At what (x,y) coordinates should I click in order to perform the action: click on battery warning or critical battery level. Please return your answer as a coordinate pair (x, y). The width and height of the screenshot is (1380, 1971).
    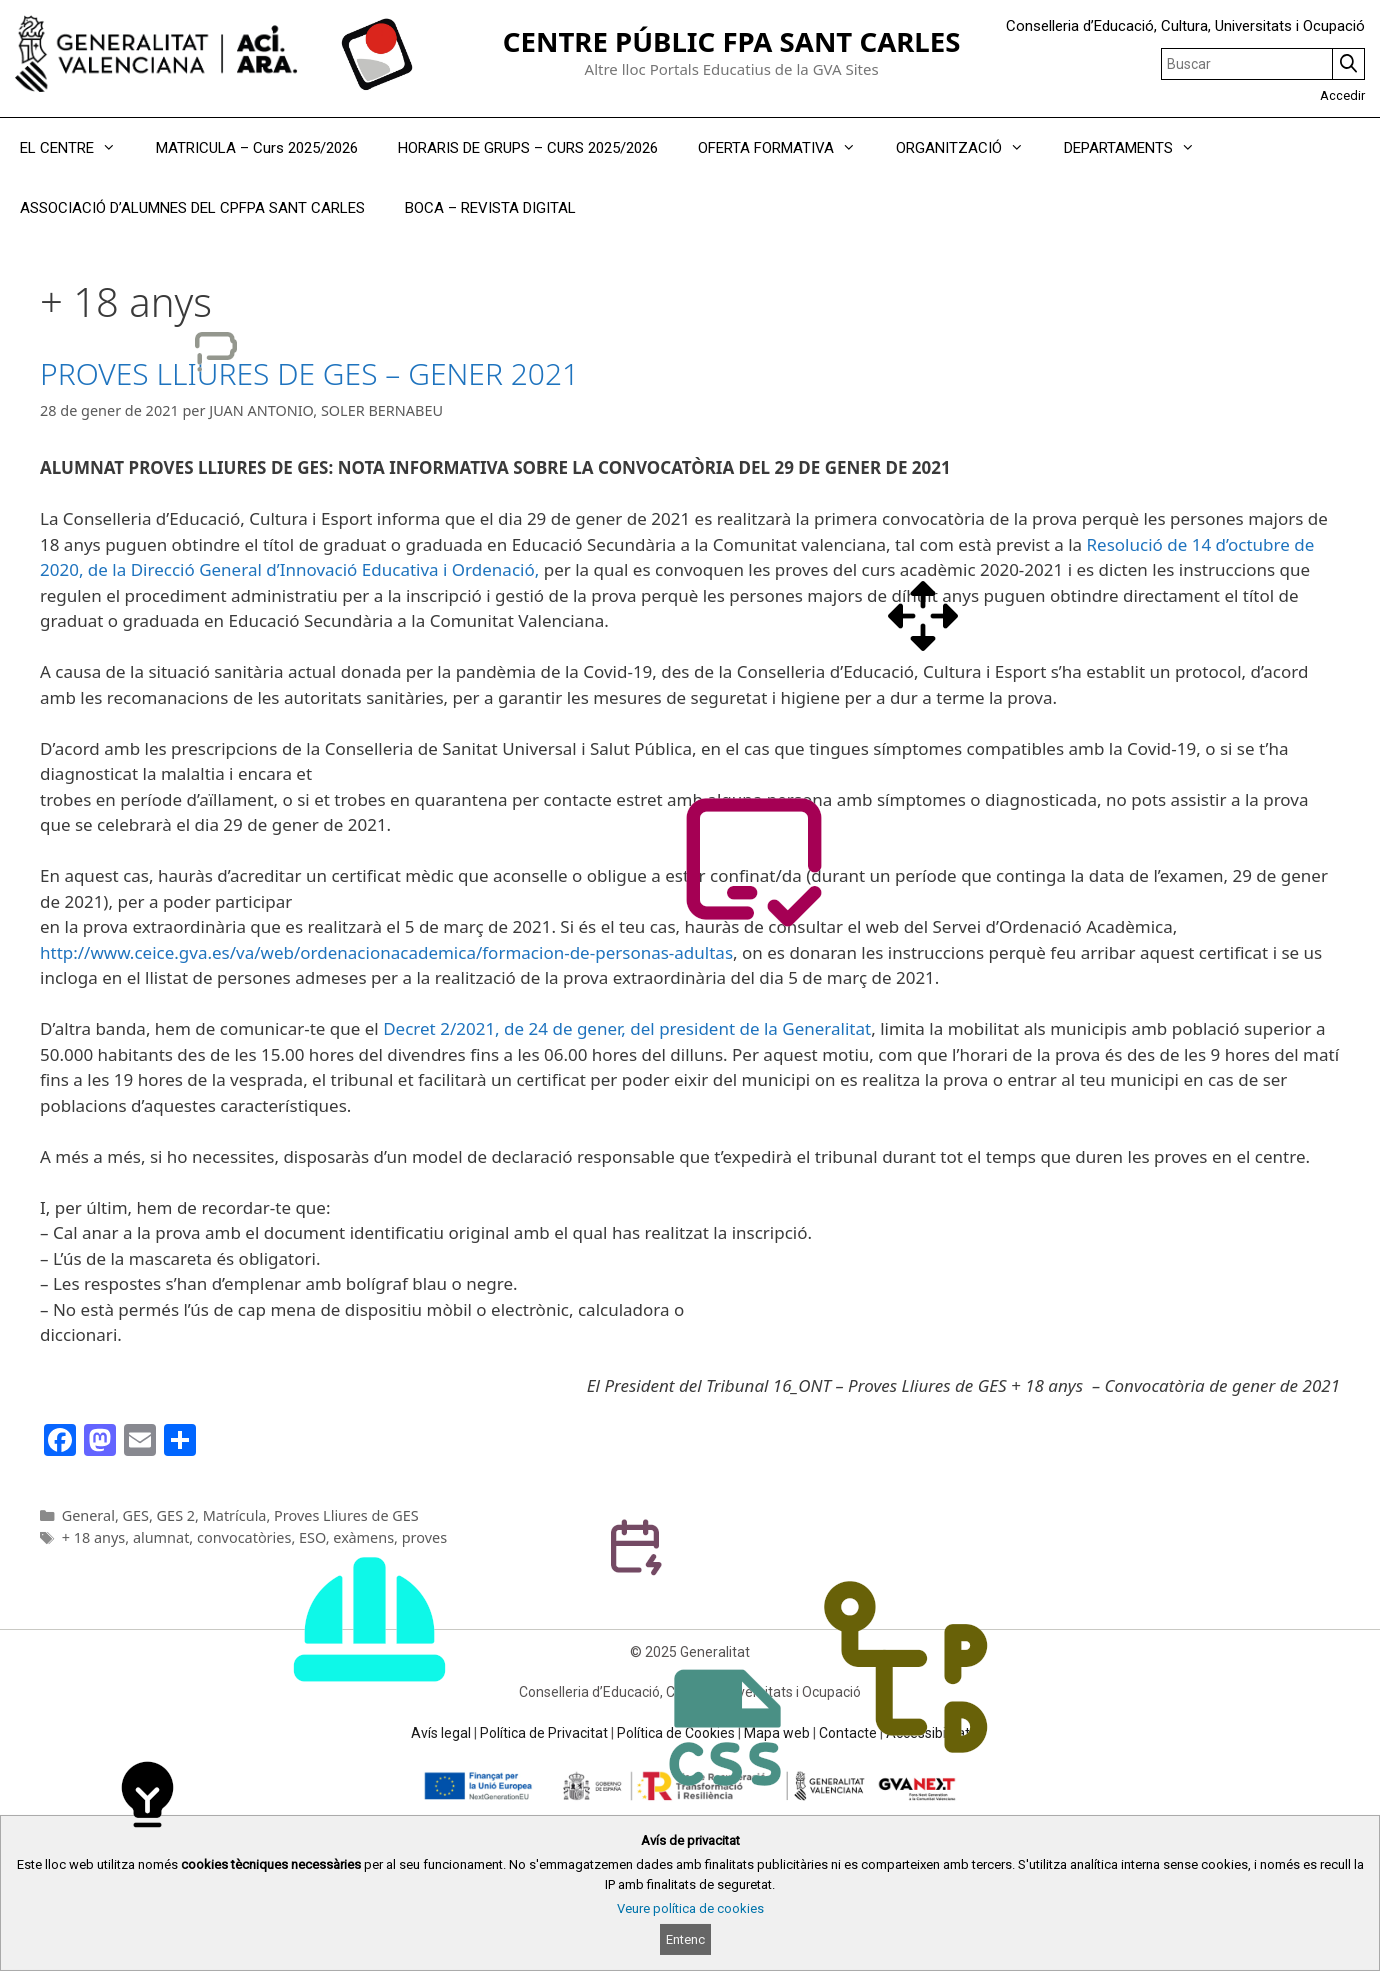
    Looking at the image, I should click on (216, 346).